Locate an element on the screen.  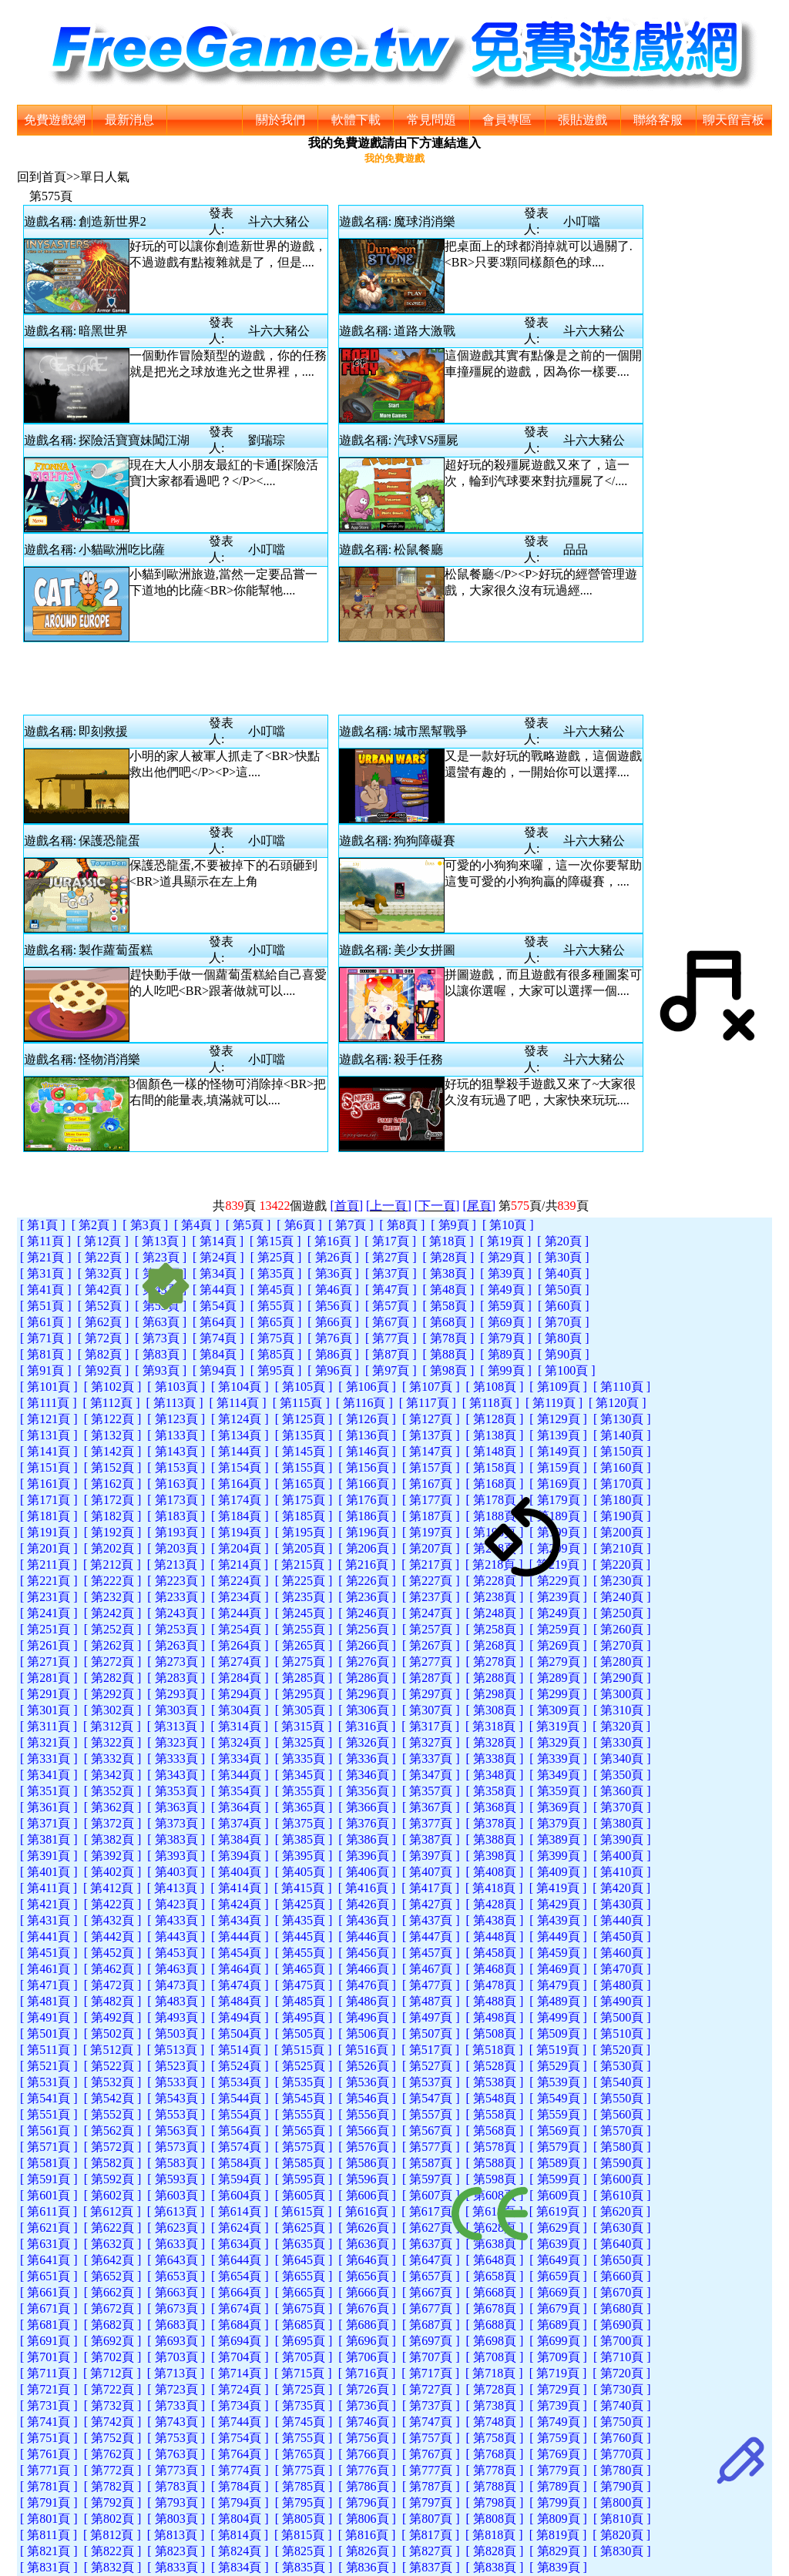
refresh or reload placeholder content is located at coordinates (522, 1539).